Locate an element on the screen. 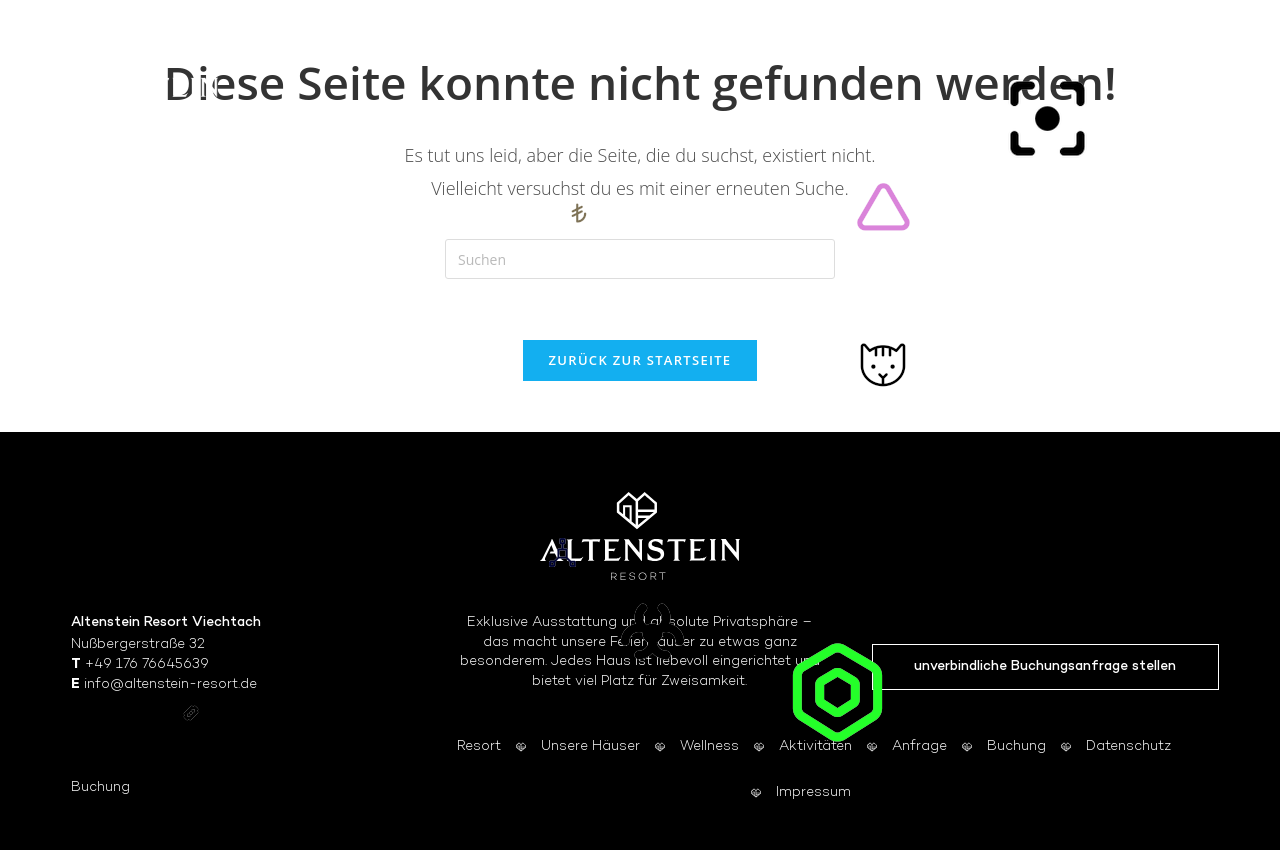  razor blade tool icon is located at coordinates (191, 713).